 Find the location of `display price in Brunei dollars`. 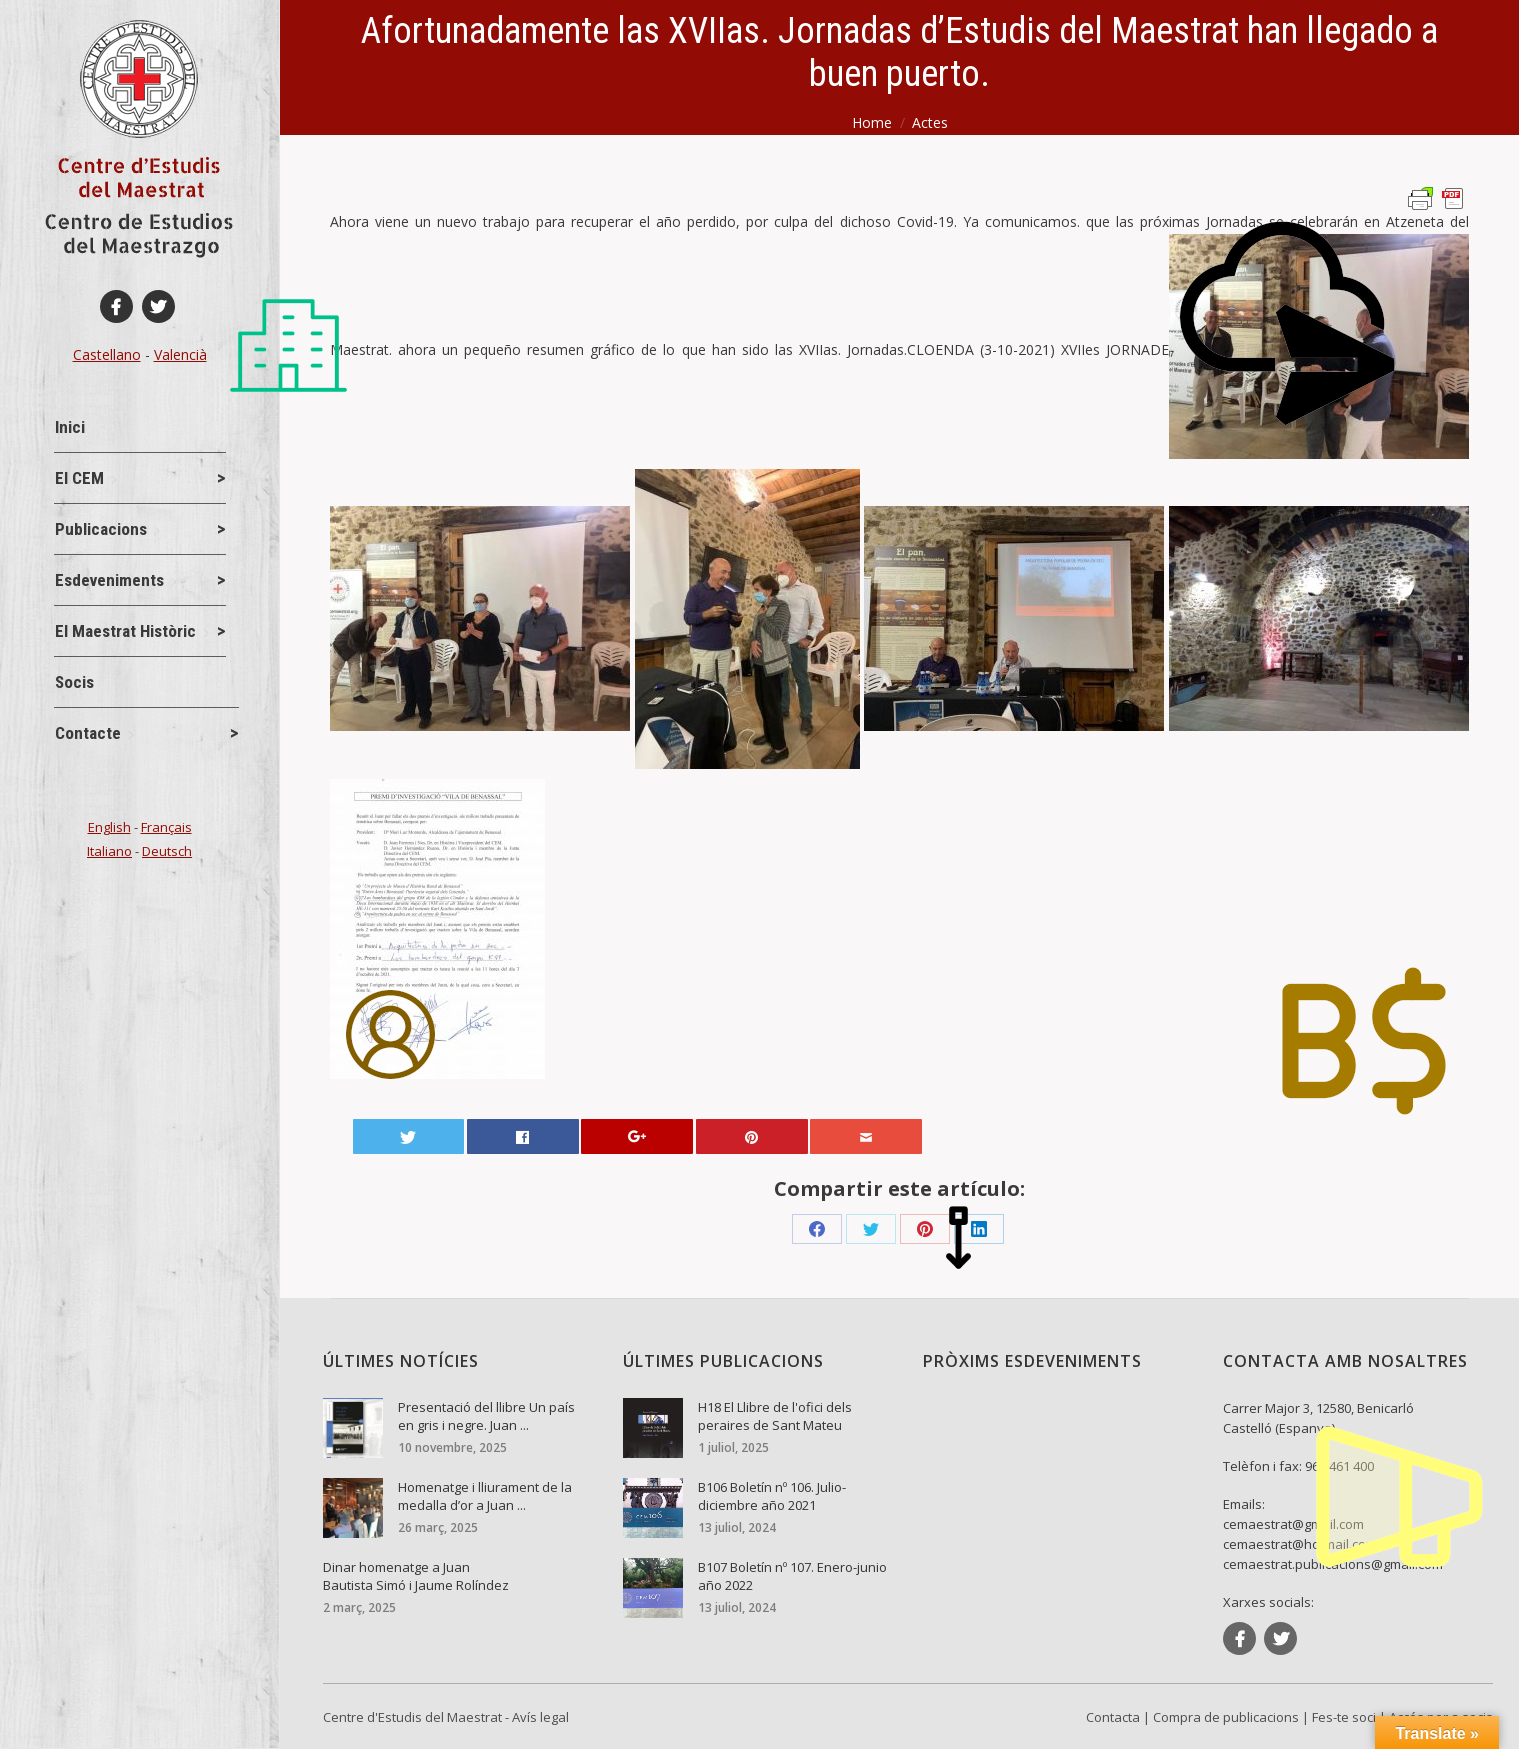

display price in Brunei dollars is located at coordinates (1364, 1041).